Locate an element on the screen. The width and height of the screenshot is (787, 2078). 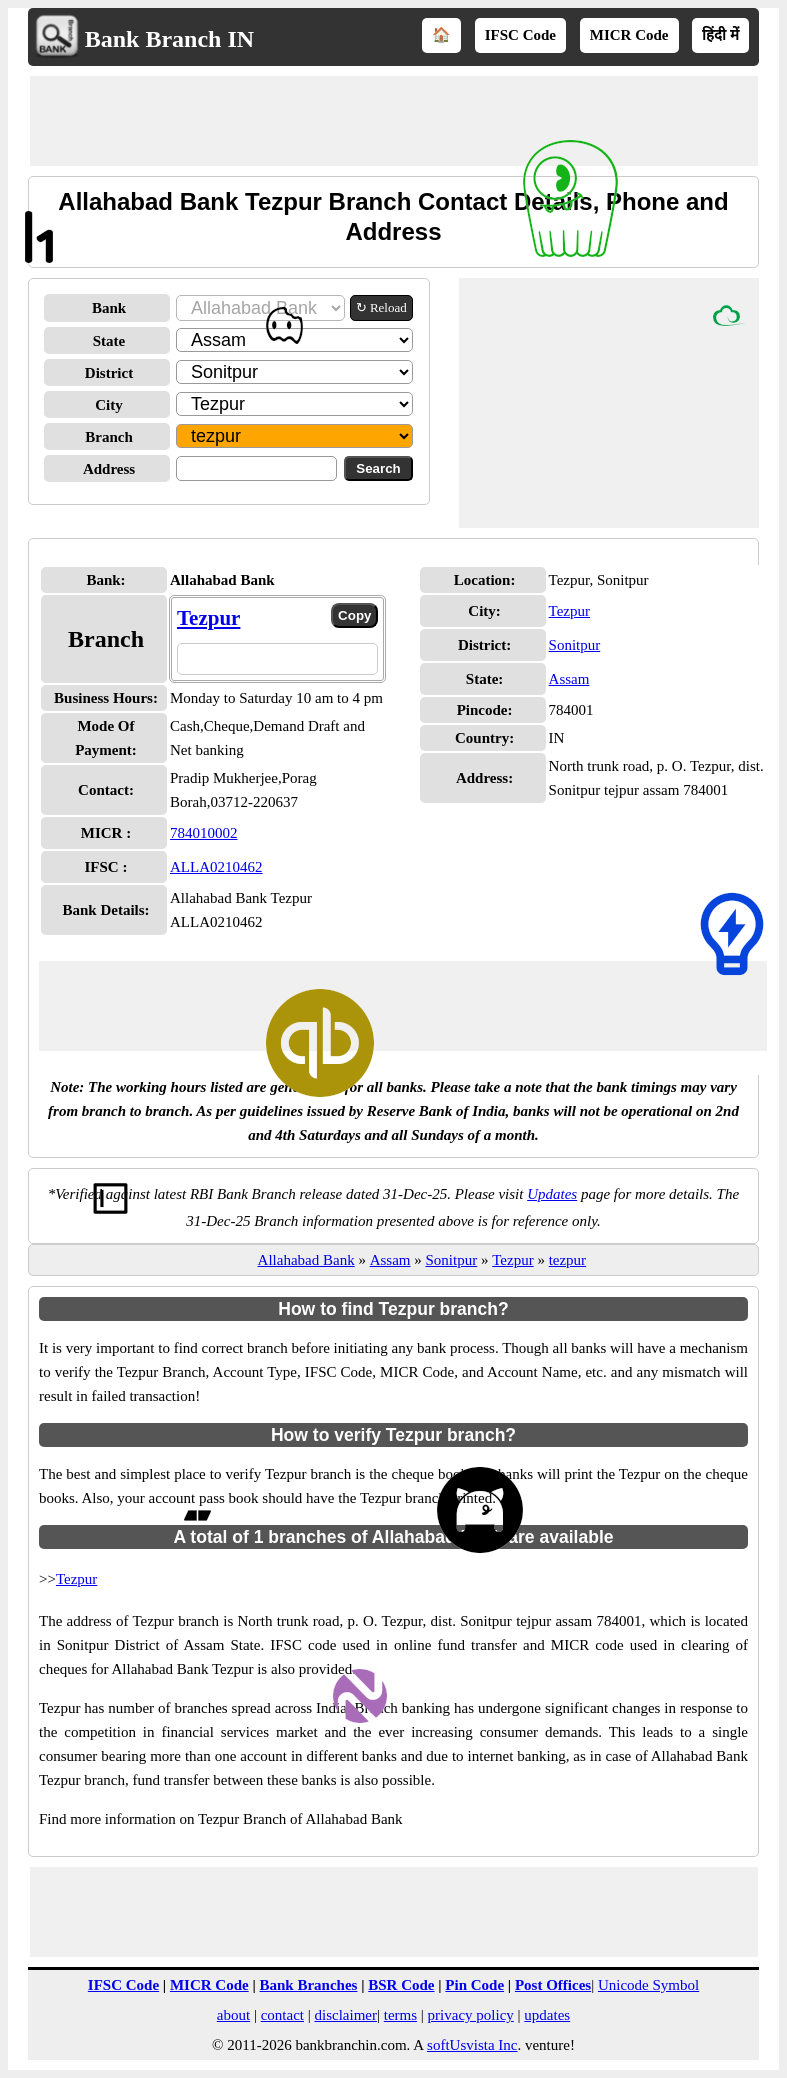
visit hackerone bug bounty platform is located at coordinates (39, 237).